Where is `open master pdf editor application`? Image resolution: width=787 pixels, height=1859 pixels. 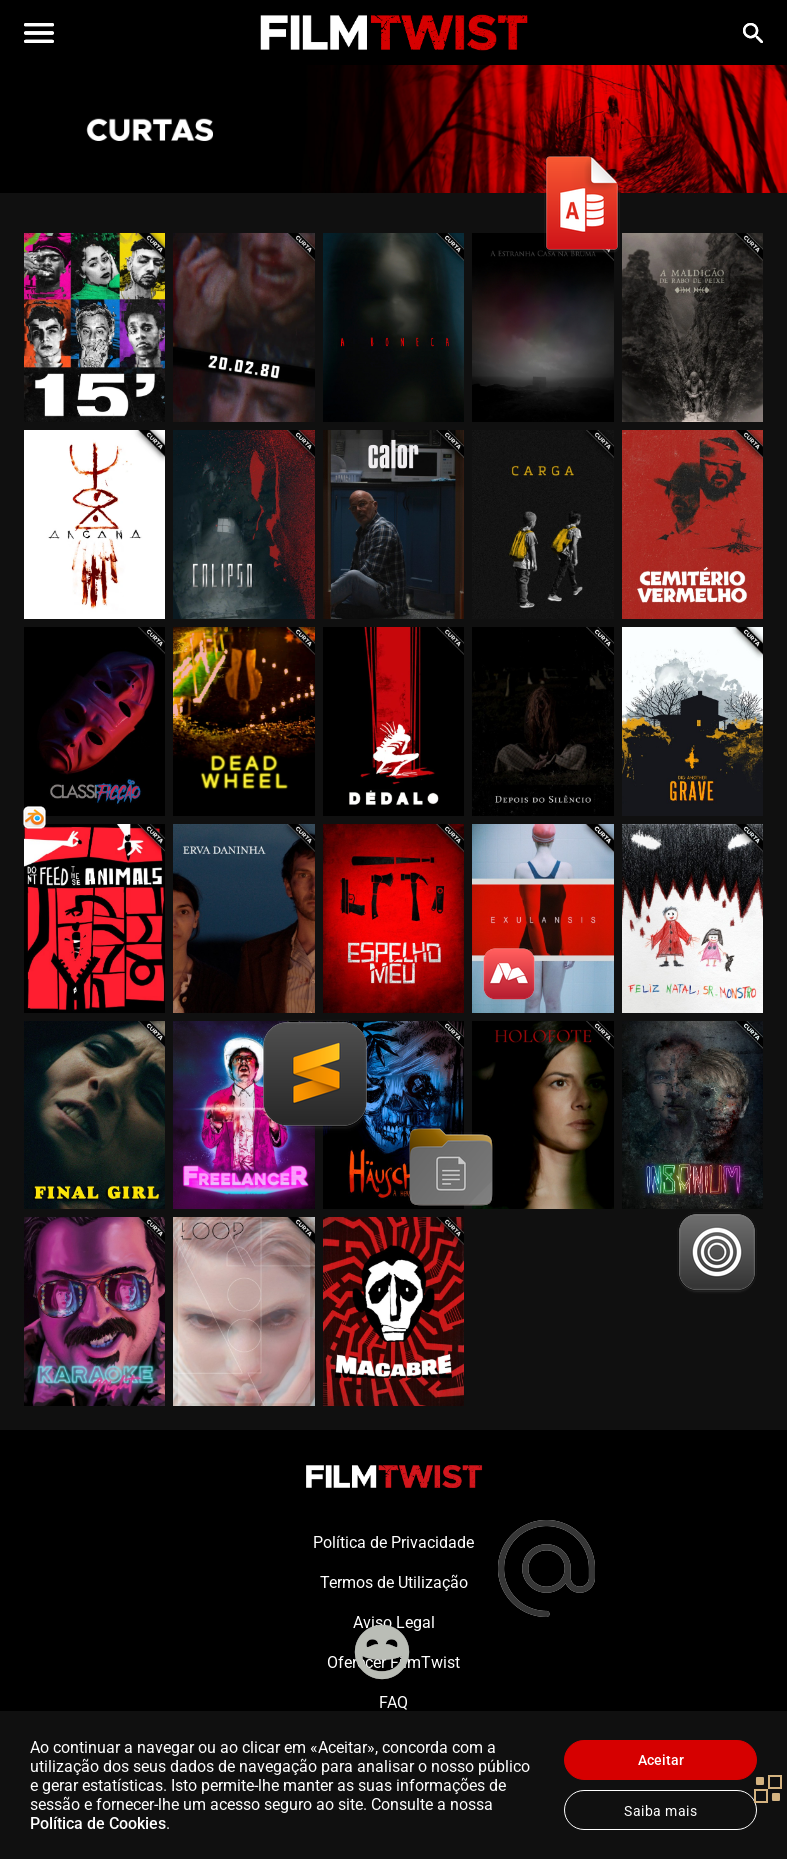 open master pdf editor application is located at coordinates (509, 974).